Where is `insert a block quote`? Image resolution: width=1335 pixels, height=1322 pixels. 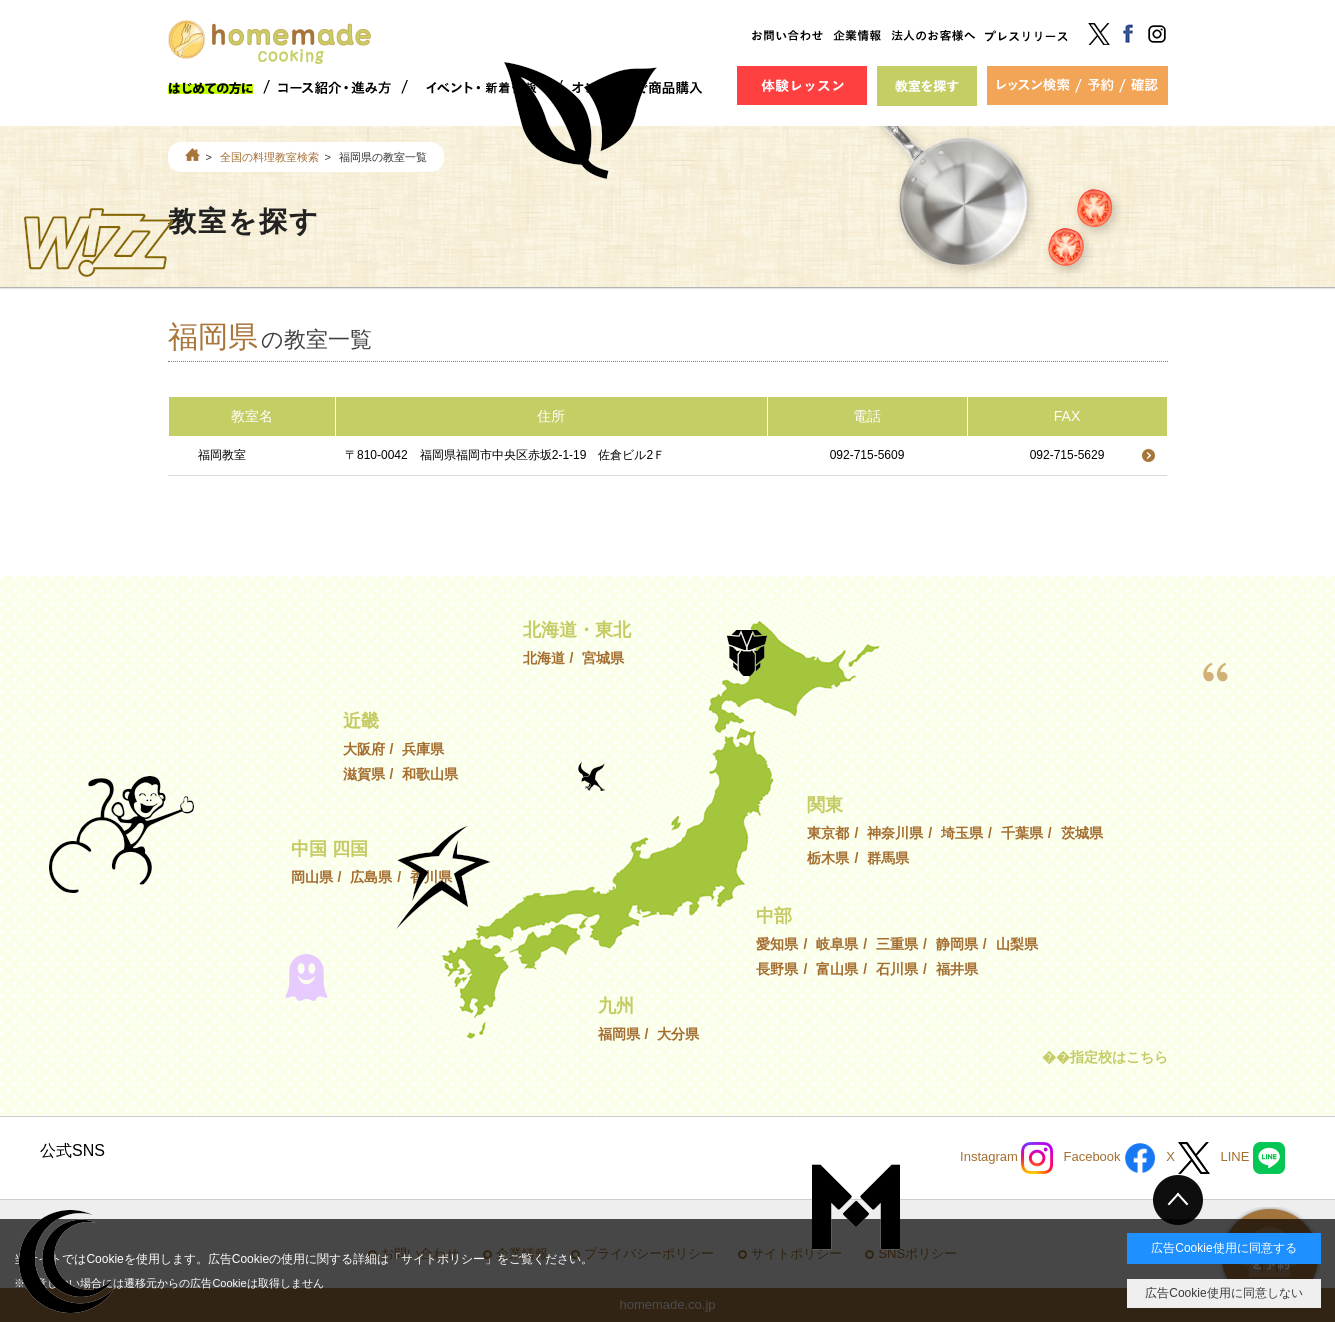 insert a block quote is located at coordinates (1215, 672).